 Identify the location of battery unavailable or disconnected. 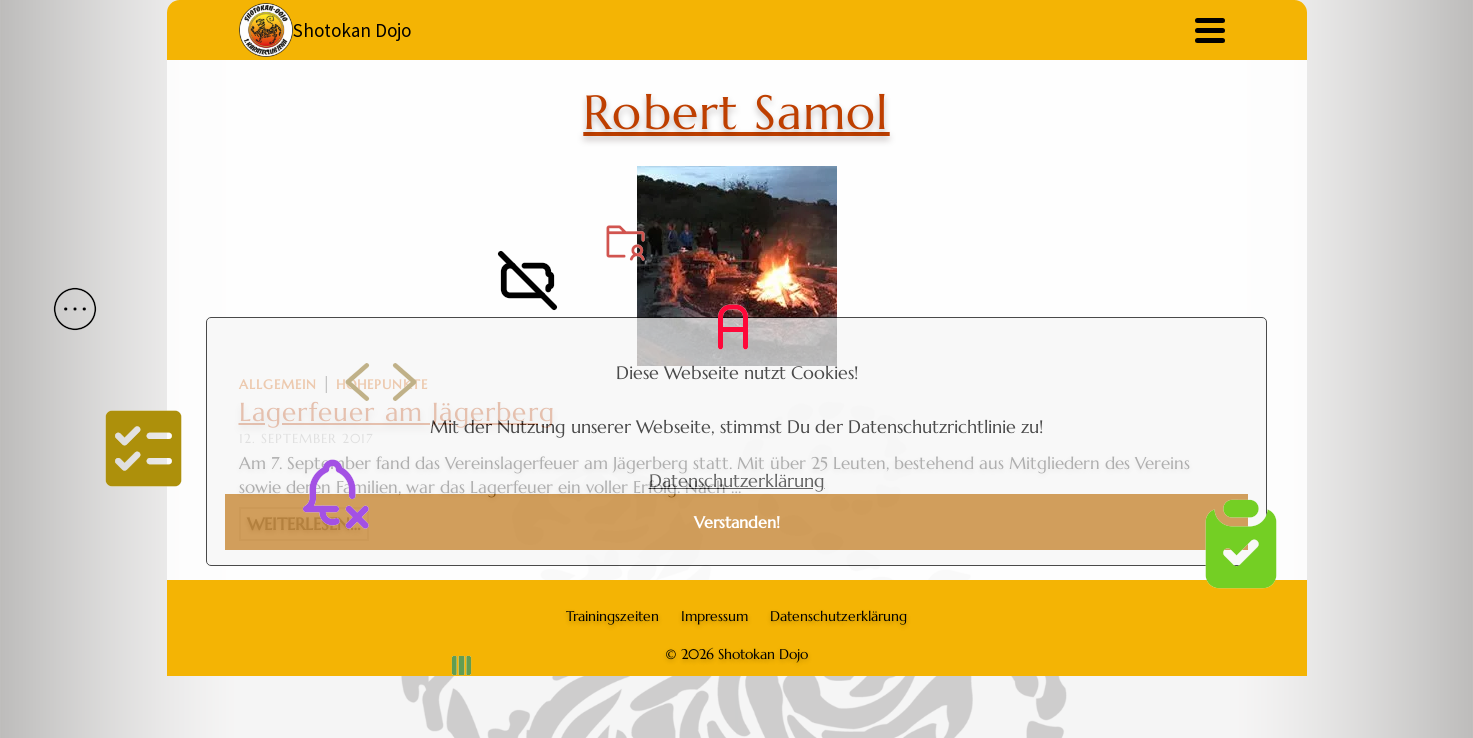
(527, 280).